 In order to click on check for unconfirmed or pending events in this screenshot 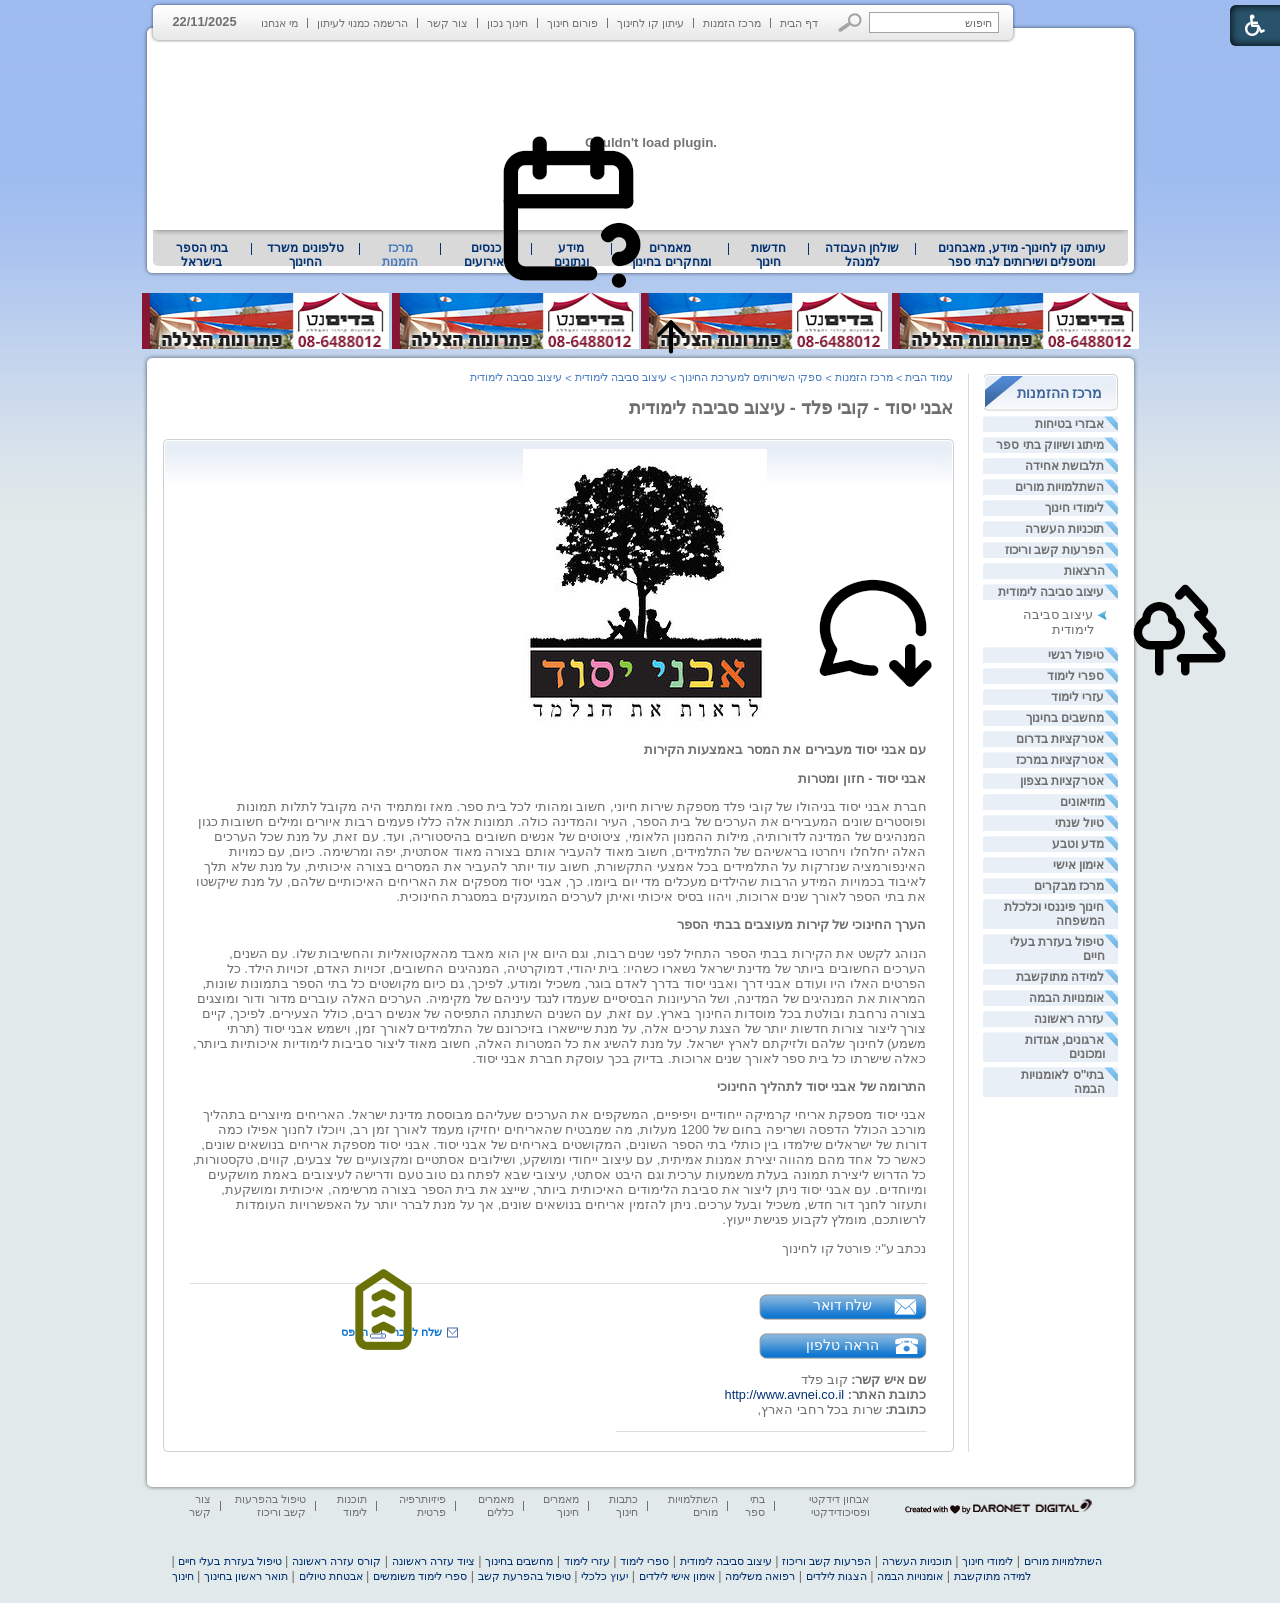, I will do `click(568, 208)`.